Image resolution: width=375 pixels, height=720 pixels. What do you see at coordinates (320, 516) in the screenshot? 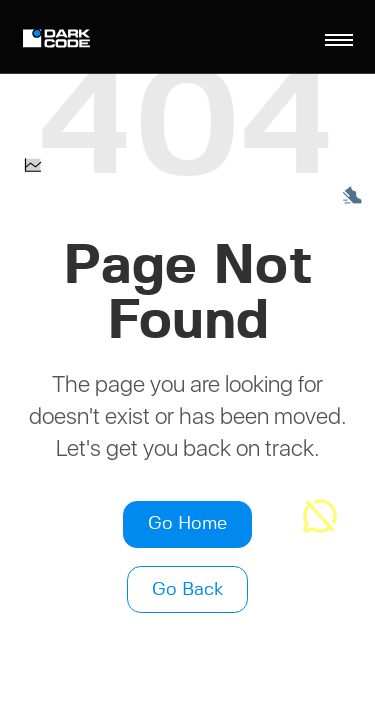
I see `mute or disable chat notifications` at bounding box center [320, 516].